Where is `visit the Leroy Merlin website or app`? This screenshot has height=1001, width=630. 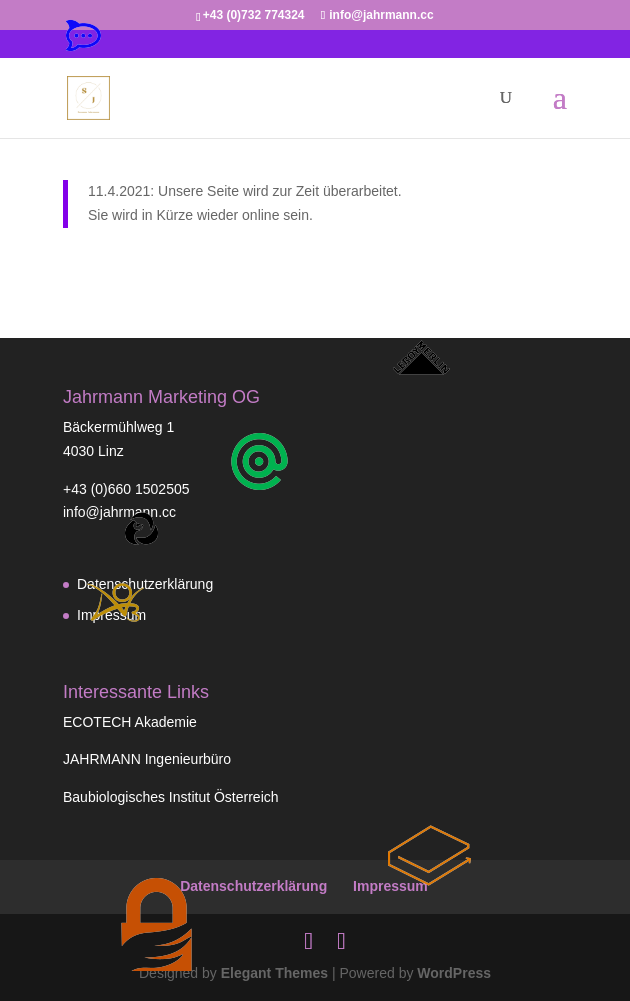 visit the Leroy Merlin website or app is located at coordinates (421, 357).